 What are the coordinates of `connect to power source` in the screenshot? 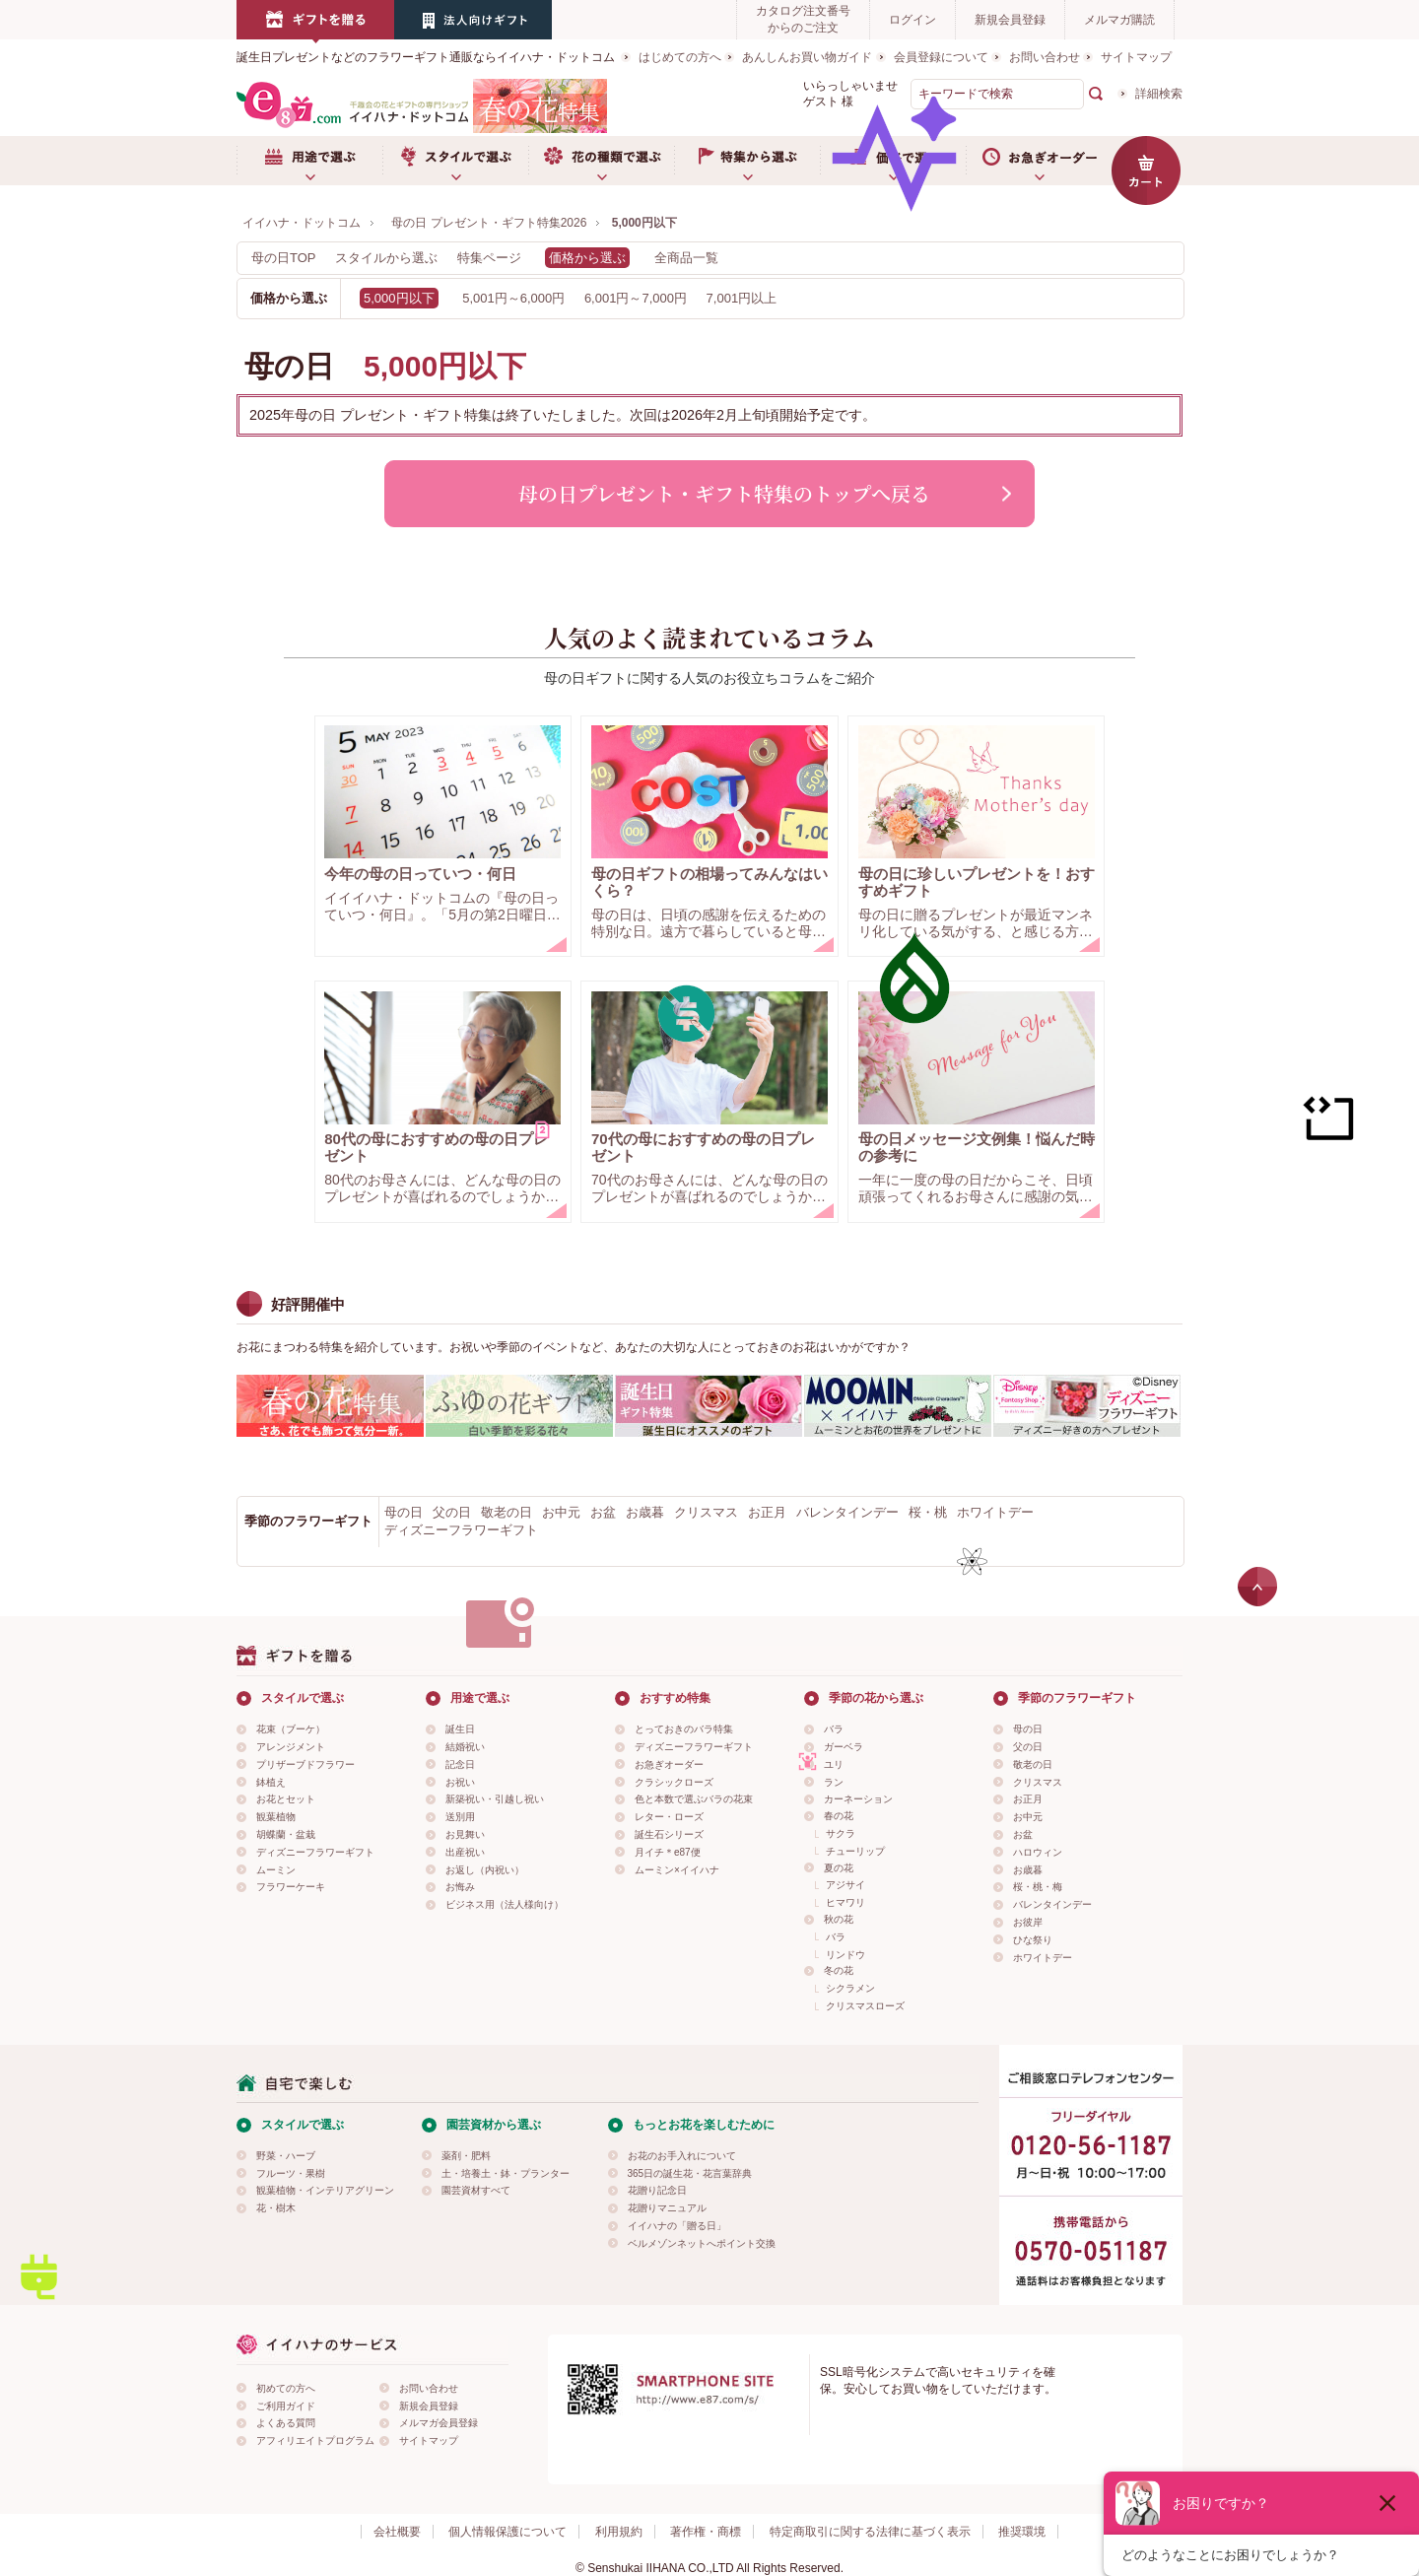 It's located at (38, 2276).